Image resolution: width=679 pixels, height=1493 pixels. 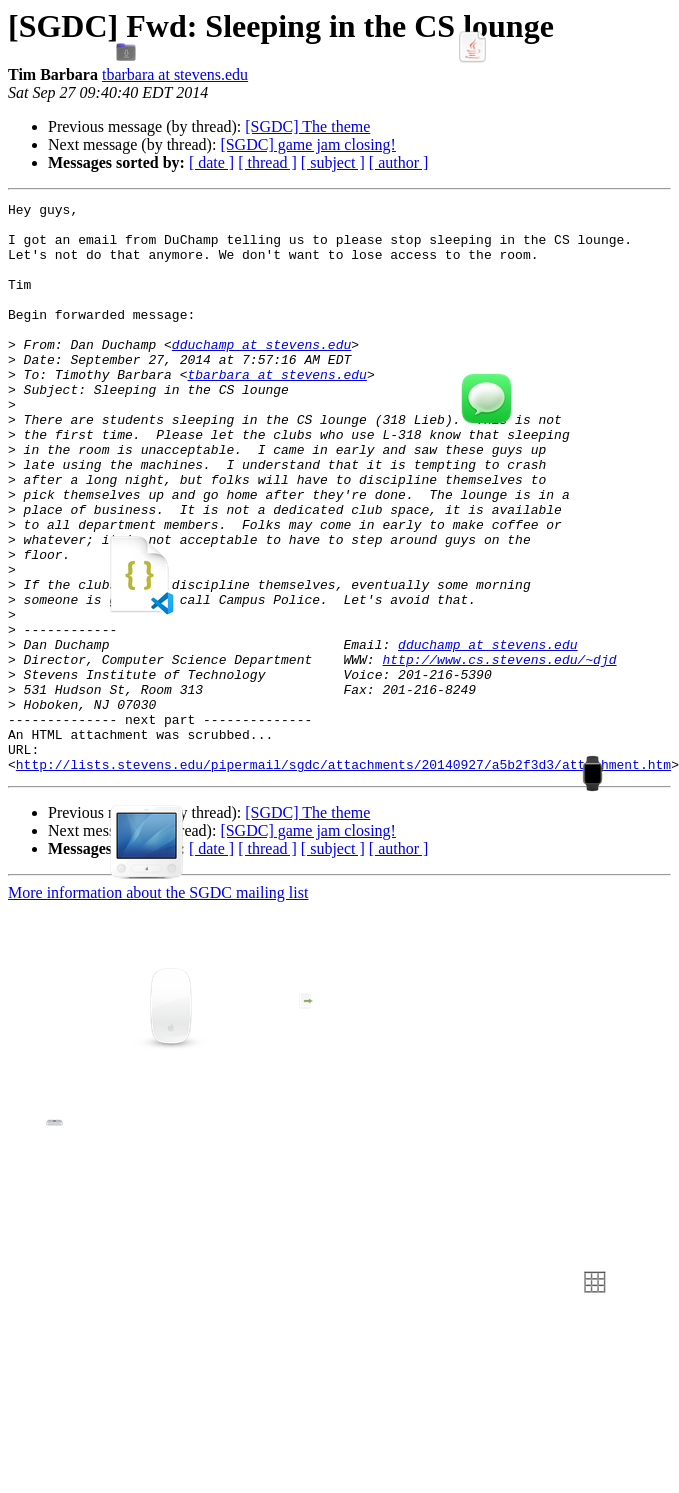 What do you see at coordinates (171, 1009) in the screenshot?
I see `connect or manage apple magic mouse via bluetooth` at bounding box center [171, 1009].